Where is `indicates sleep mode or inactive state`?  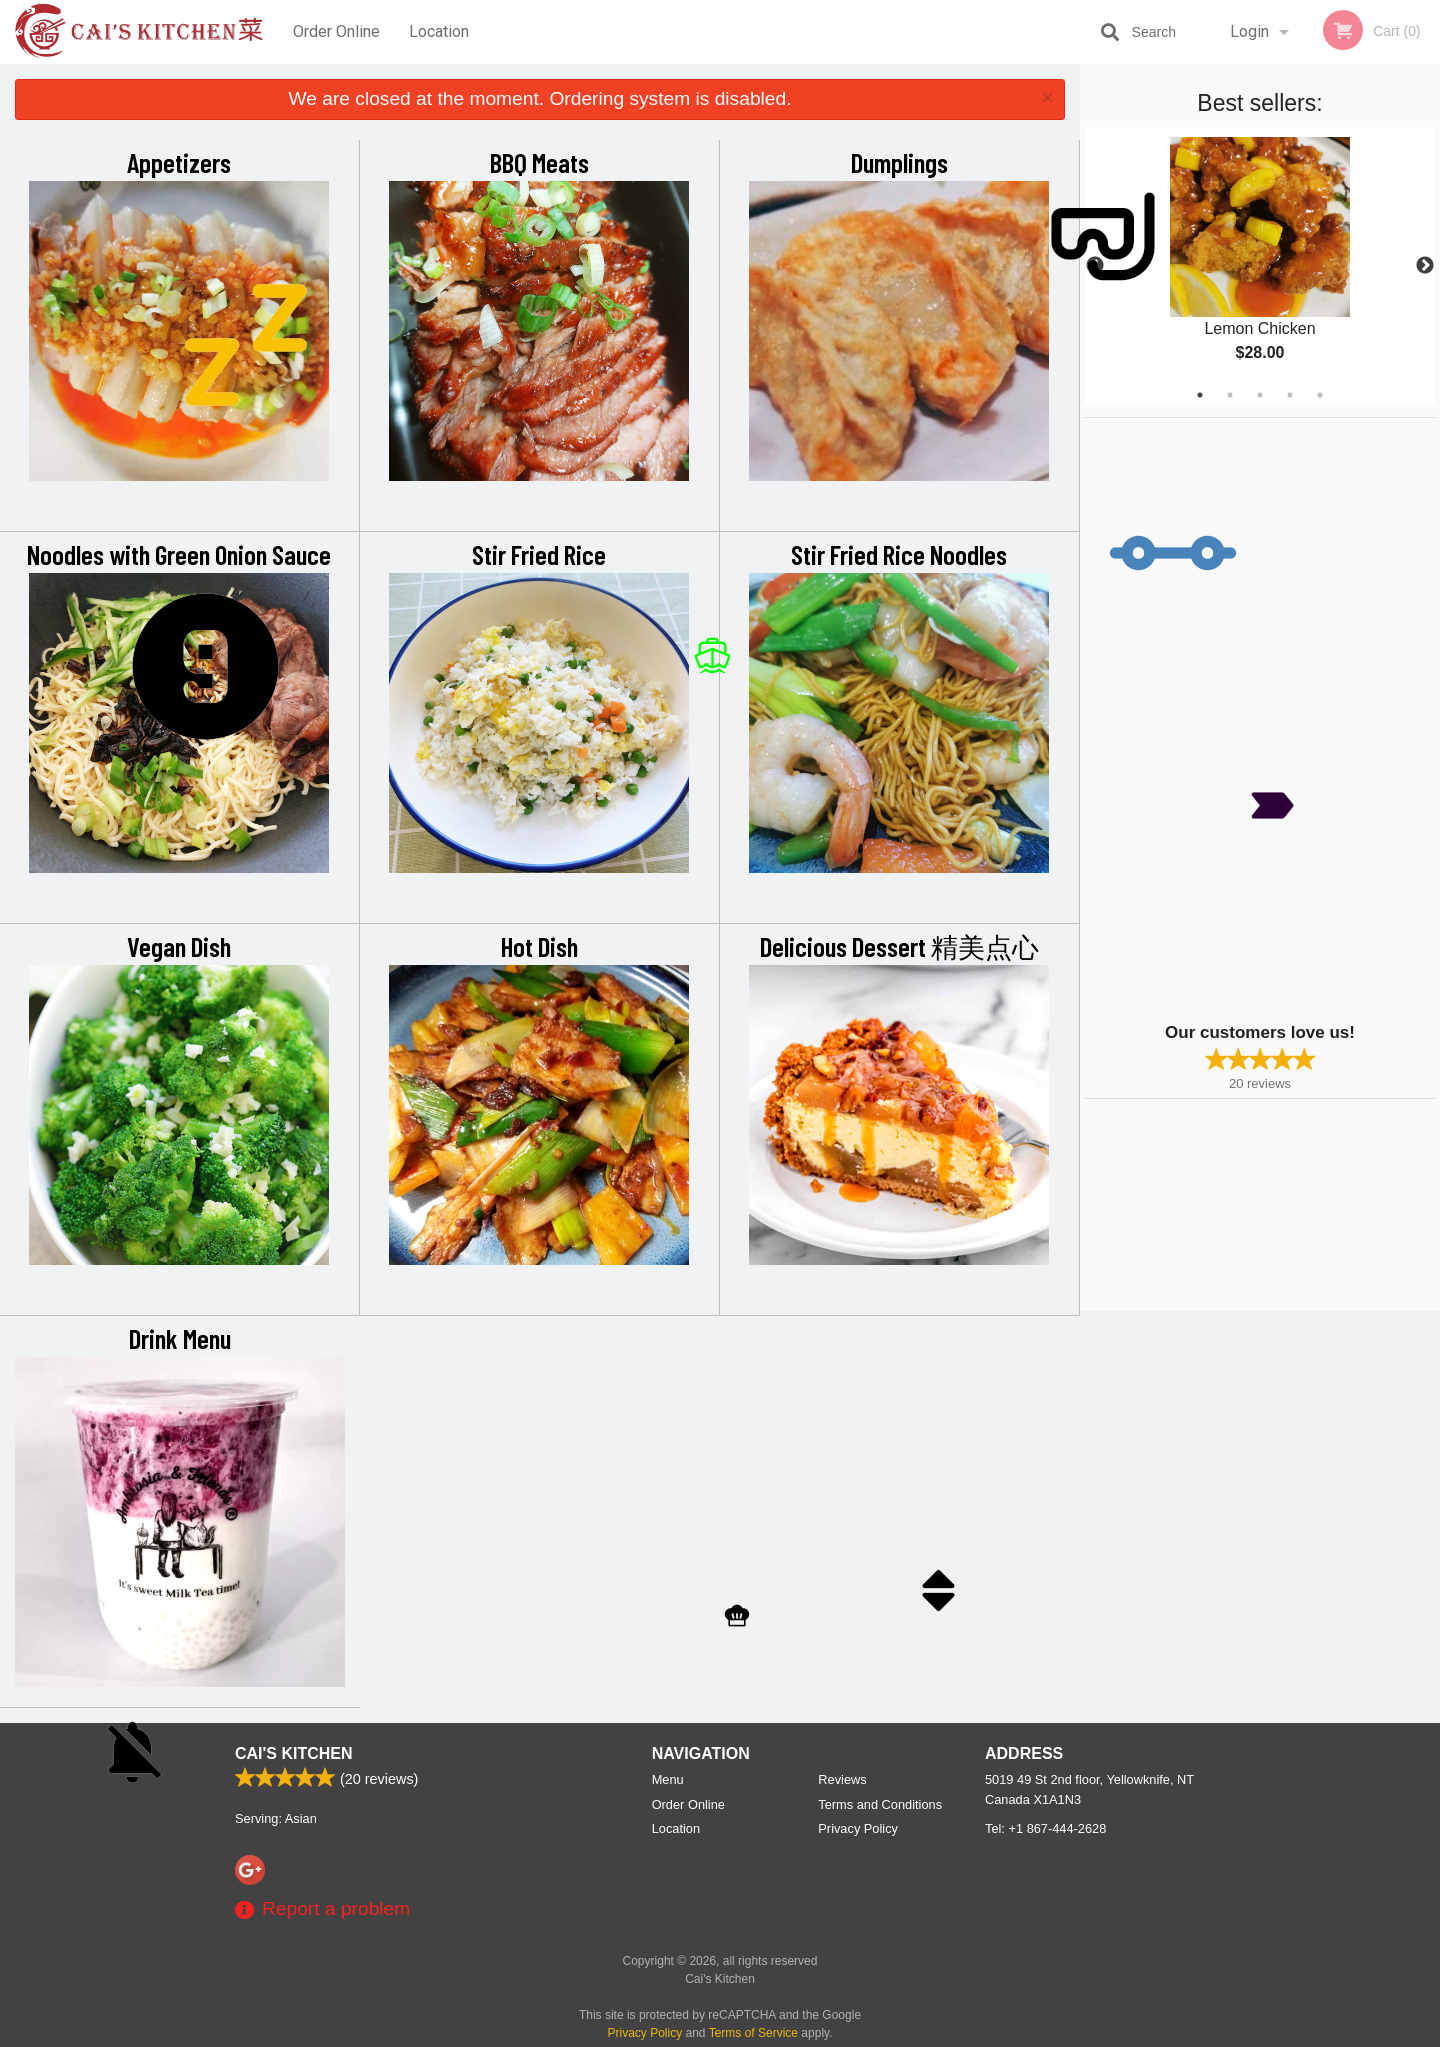
indicates sleep mode or inactive state is located at coordinates (246, 345).